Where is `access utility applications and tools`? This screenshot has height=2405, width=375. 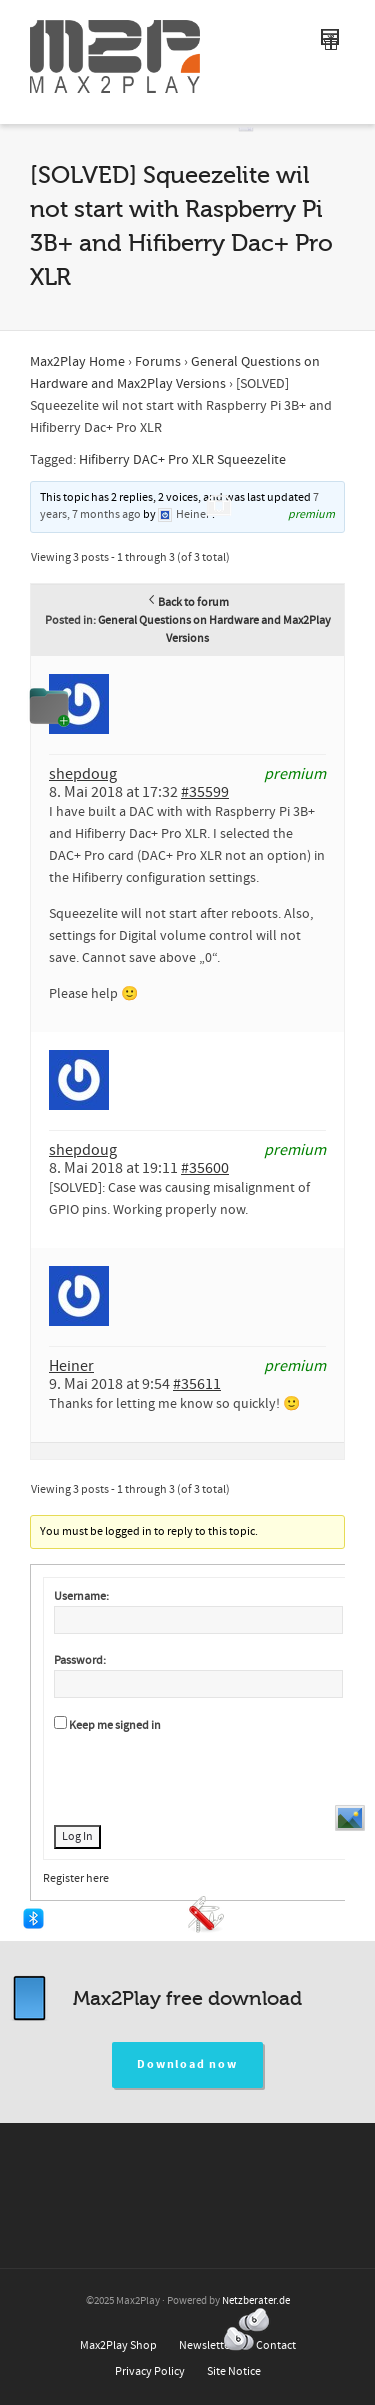 access utility applications and tools is located at coordinates (205, 1914).